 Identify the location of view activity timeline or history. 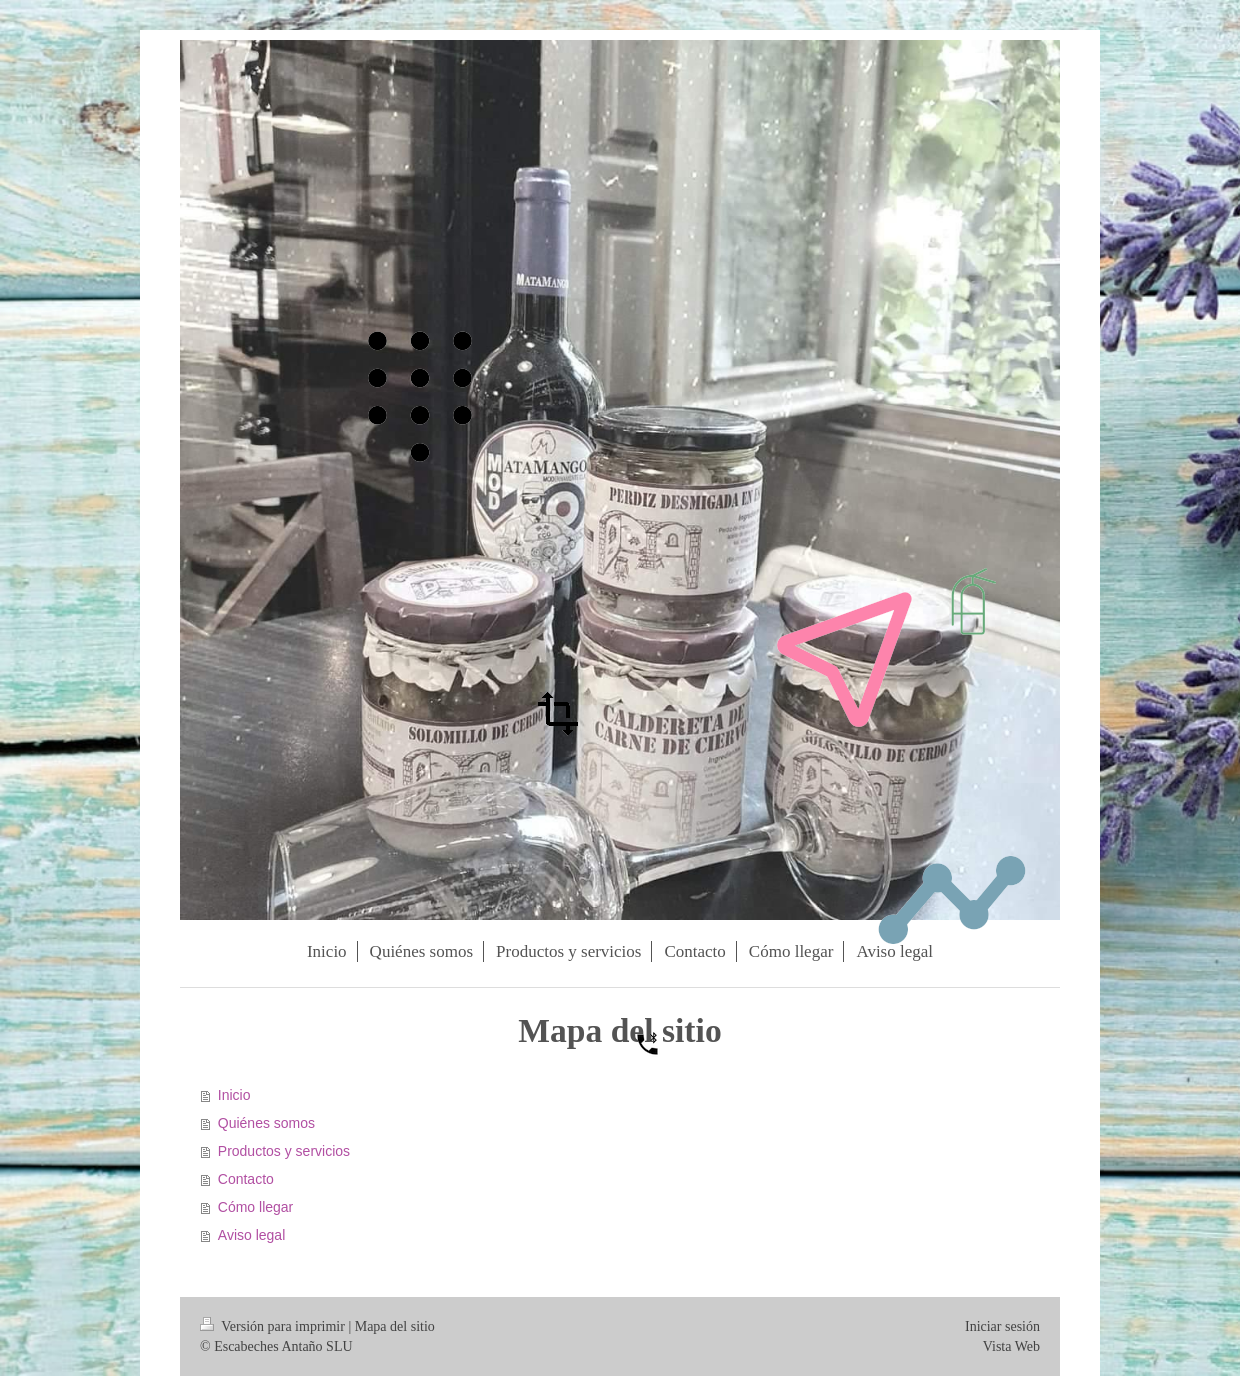
(952, 900).